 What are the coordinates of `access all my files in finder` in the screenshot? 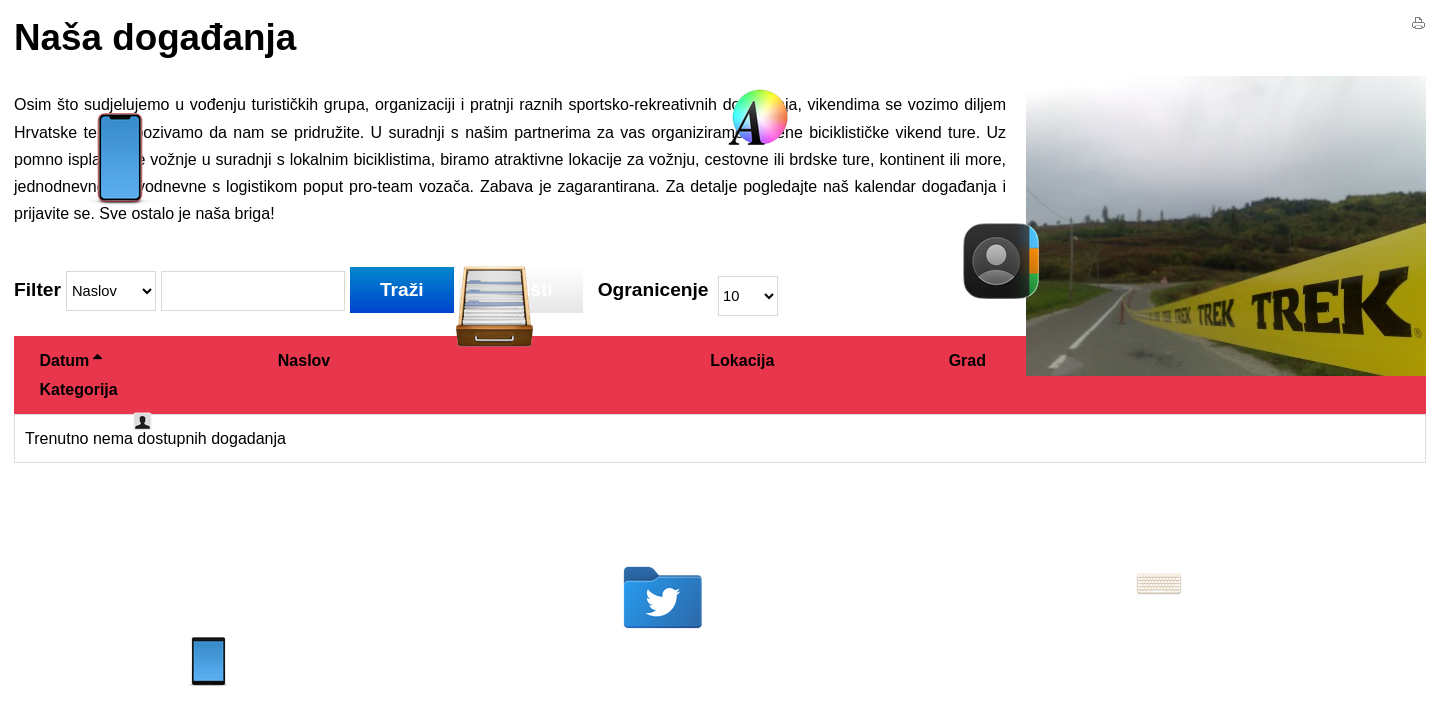 It's located at (494, 307).